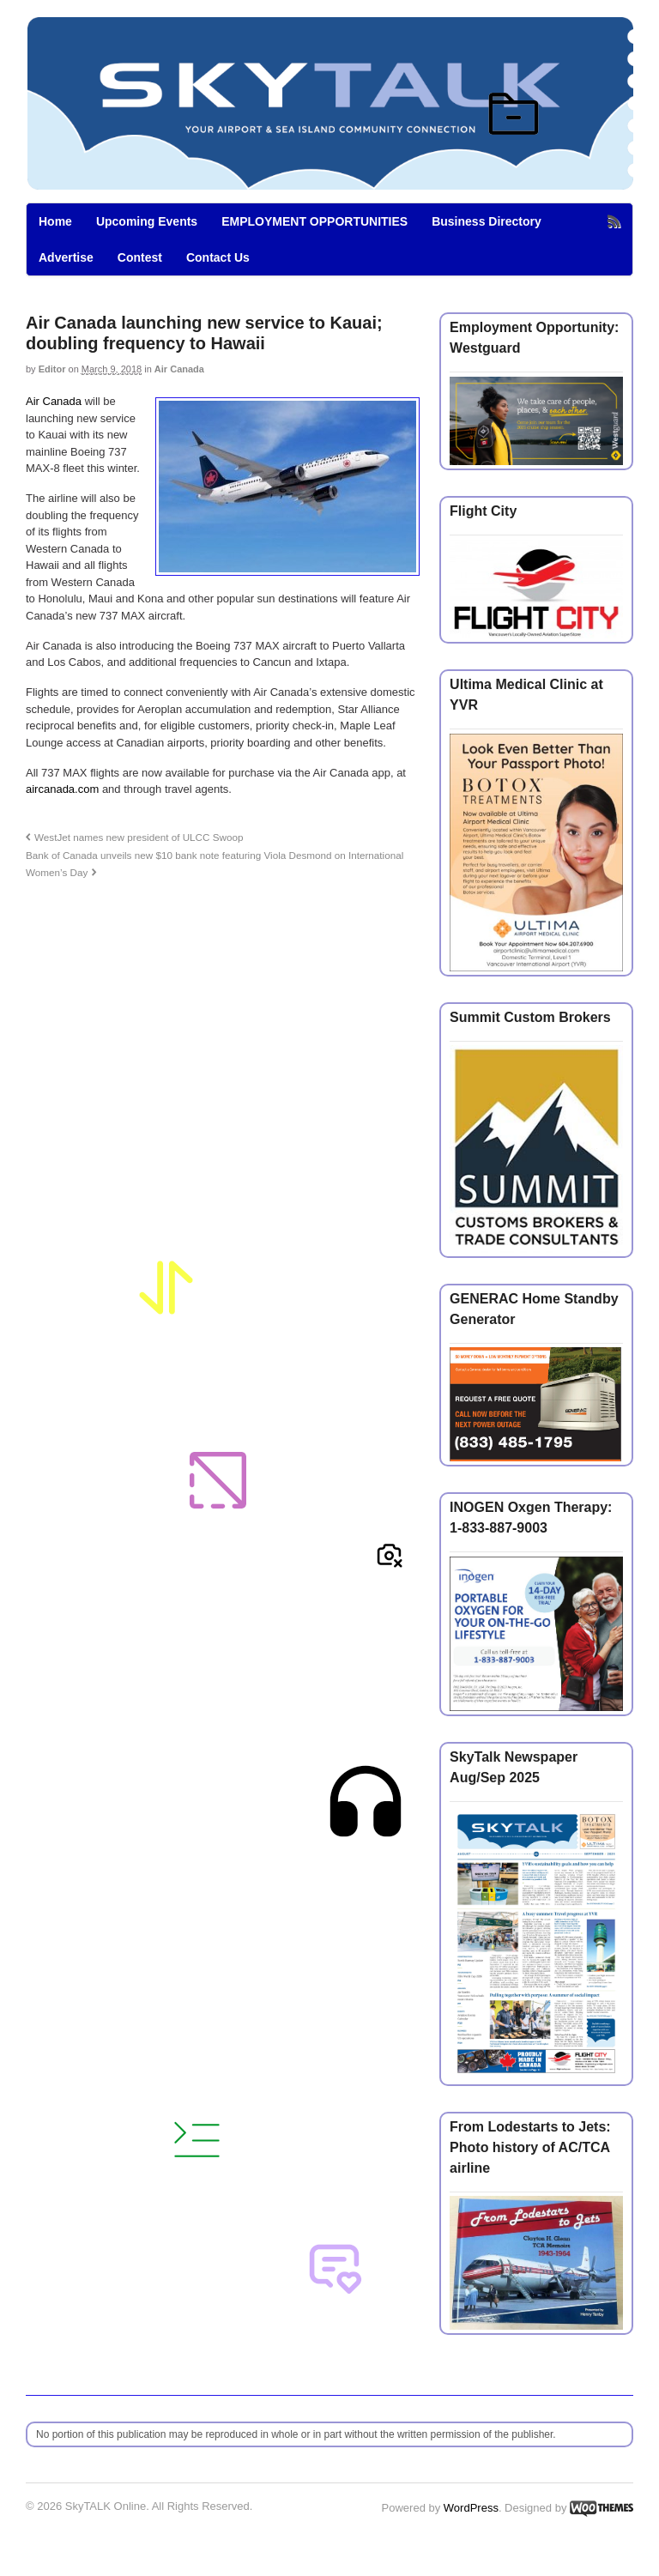 Image resolution: width=659 pixels, height=2576 pixels. I want to click on view liked or favorited messages, so click(334, 2266).